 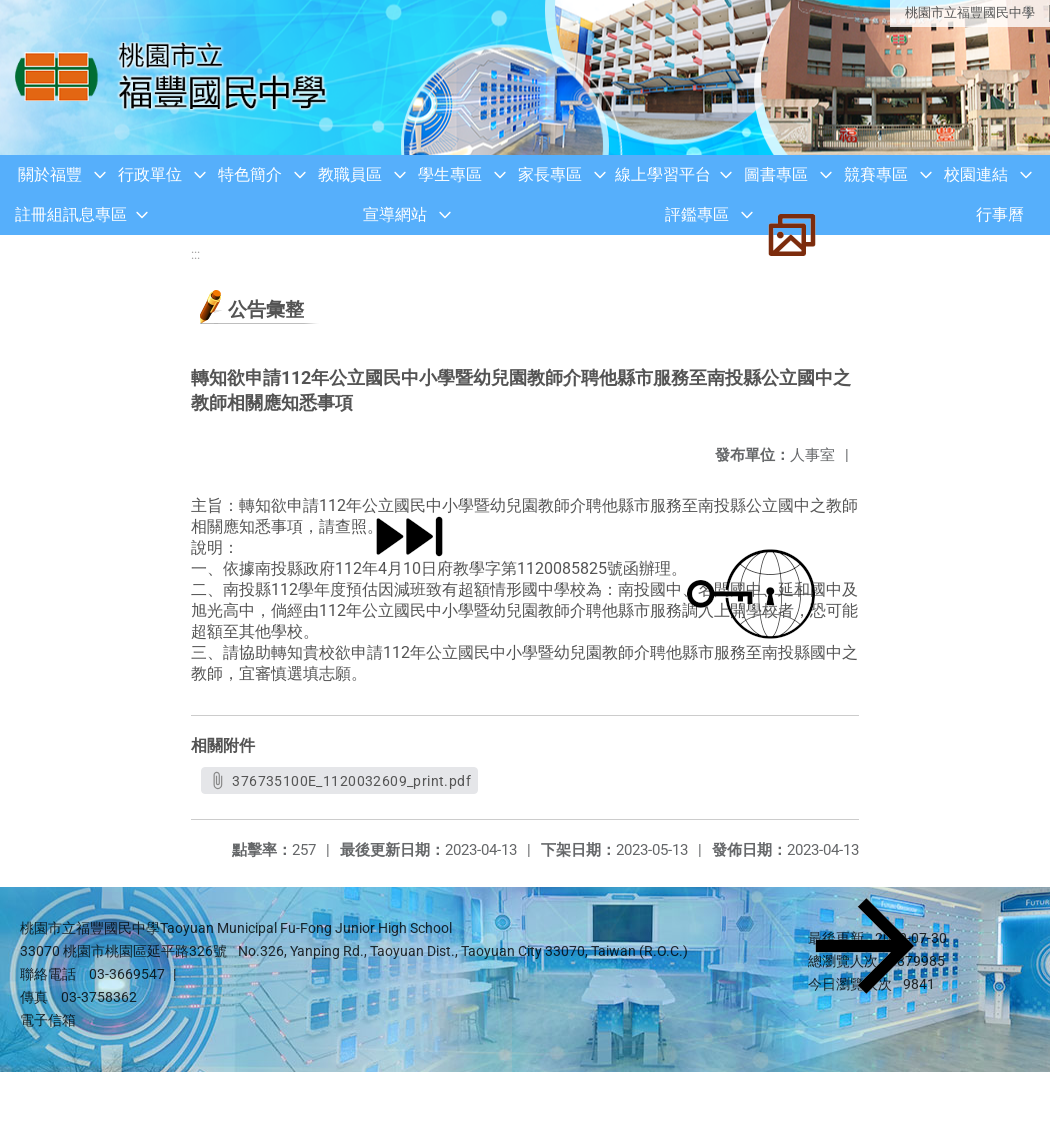 I want to click on navigate to the next item or screen, so click(x=865, y=946).